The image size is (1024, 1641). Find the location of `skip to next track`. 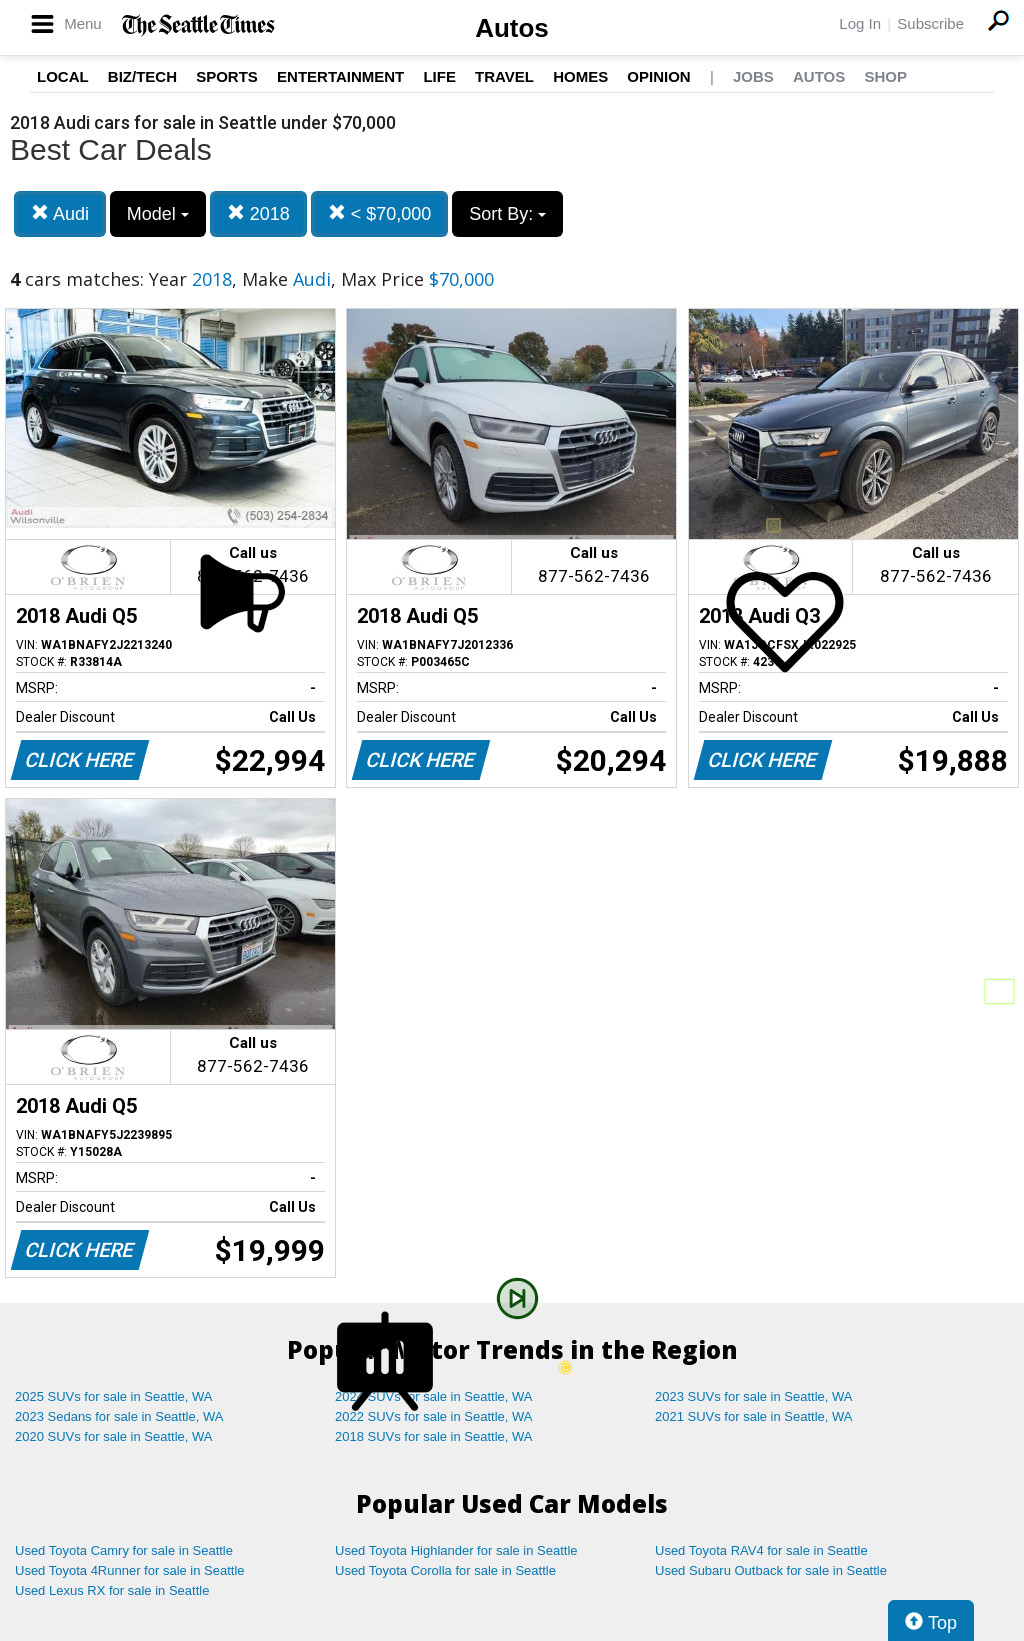

skip to next track is located at coordinates (517, 1298).